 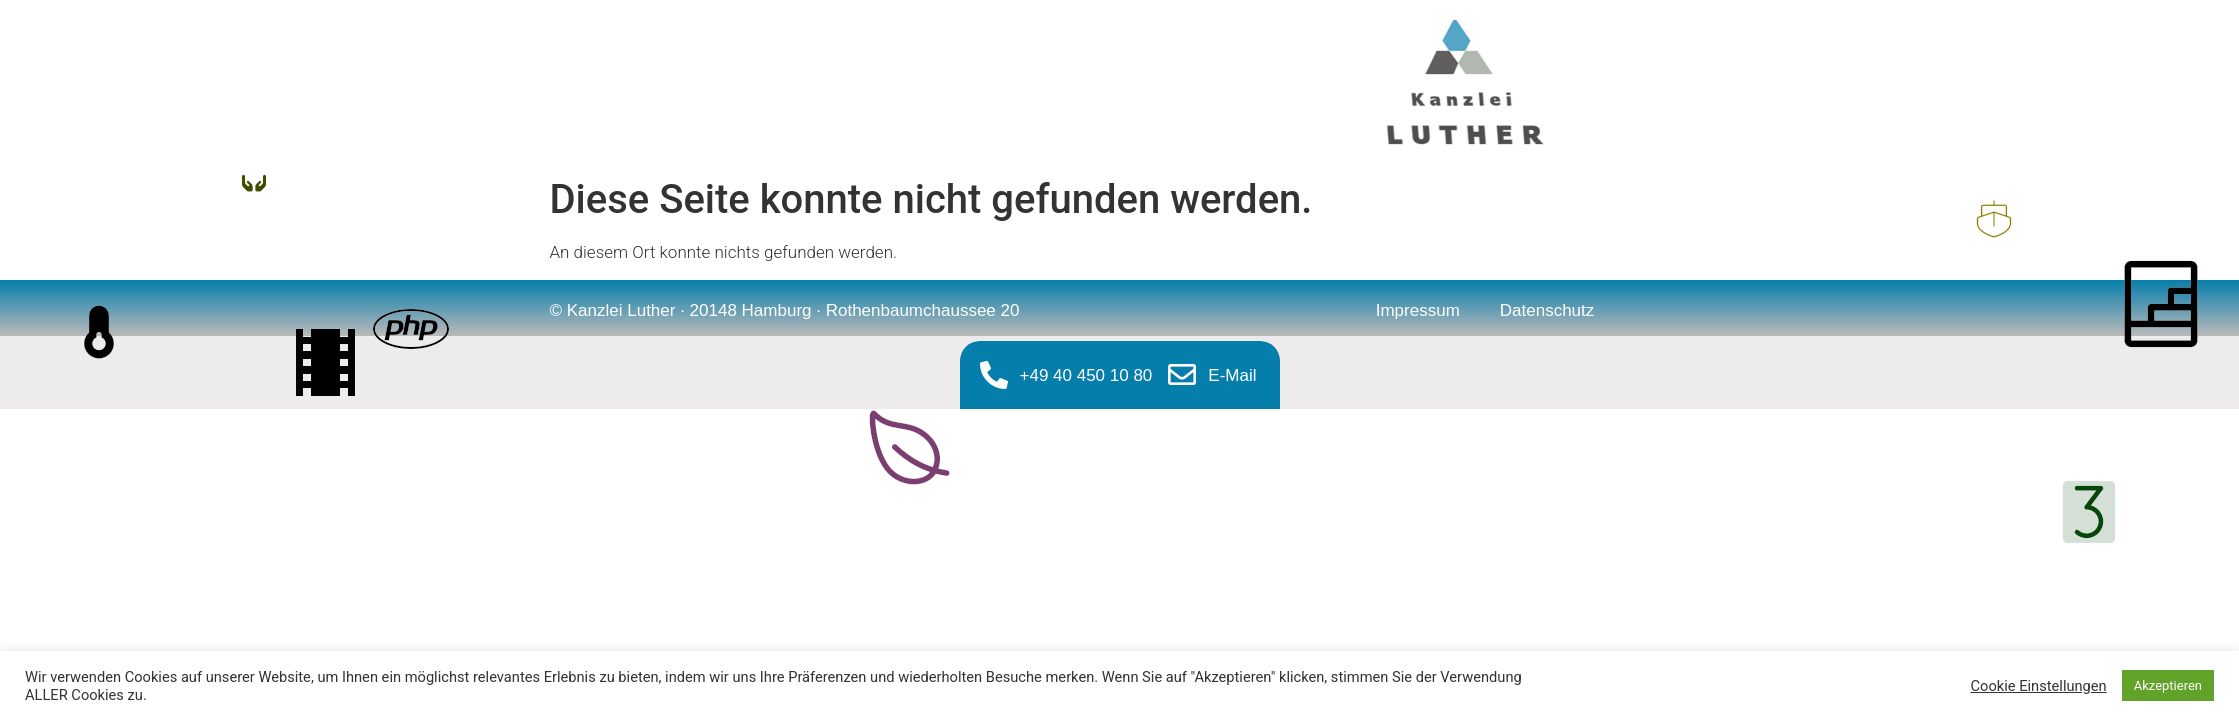 What do you see at coordinates (2161, 304) in the screenshot?
I see `access stairs or stairway directions` at bounding box center [2161, 304].